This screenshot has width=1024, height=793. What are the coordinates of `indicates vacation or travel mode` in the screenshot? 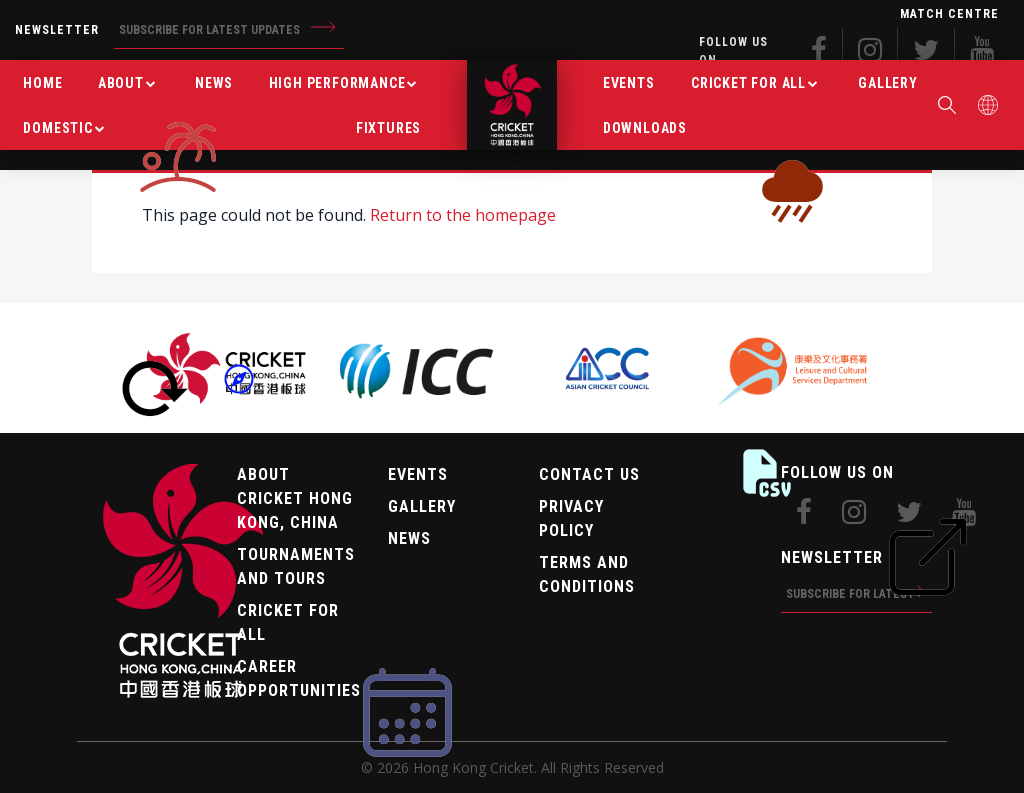 It's located at (178, 157).